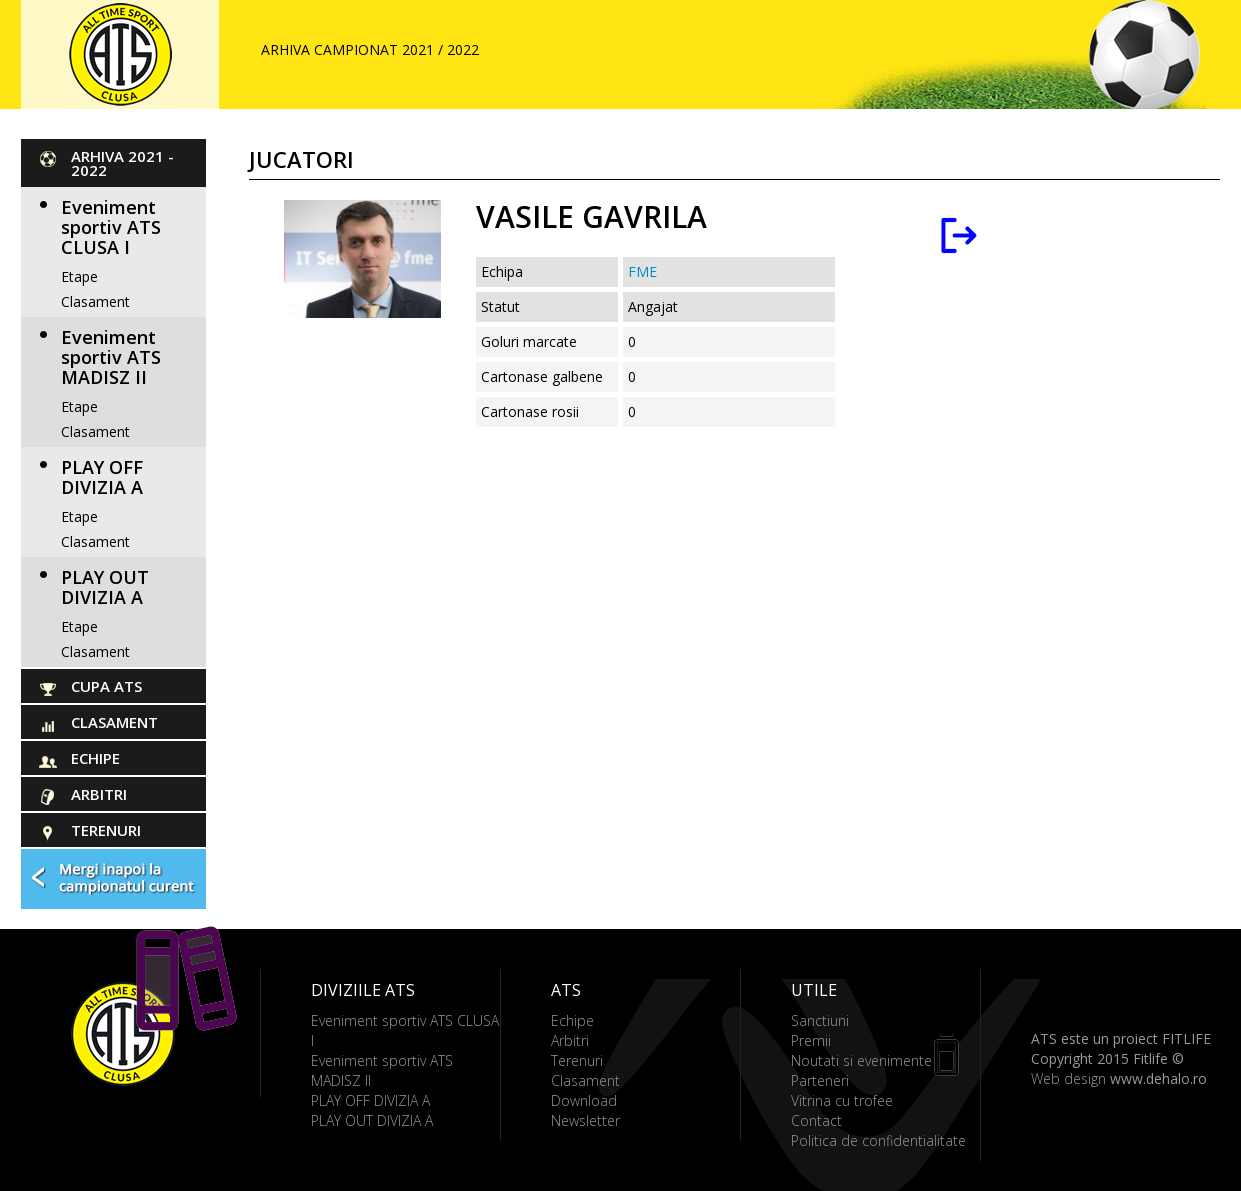  Describe the element at coordinates (182, 980) in the screenshot. I see `access your library or book collection` at that location.